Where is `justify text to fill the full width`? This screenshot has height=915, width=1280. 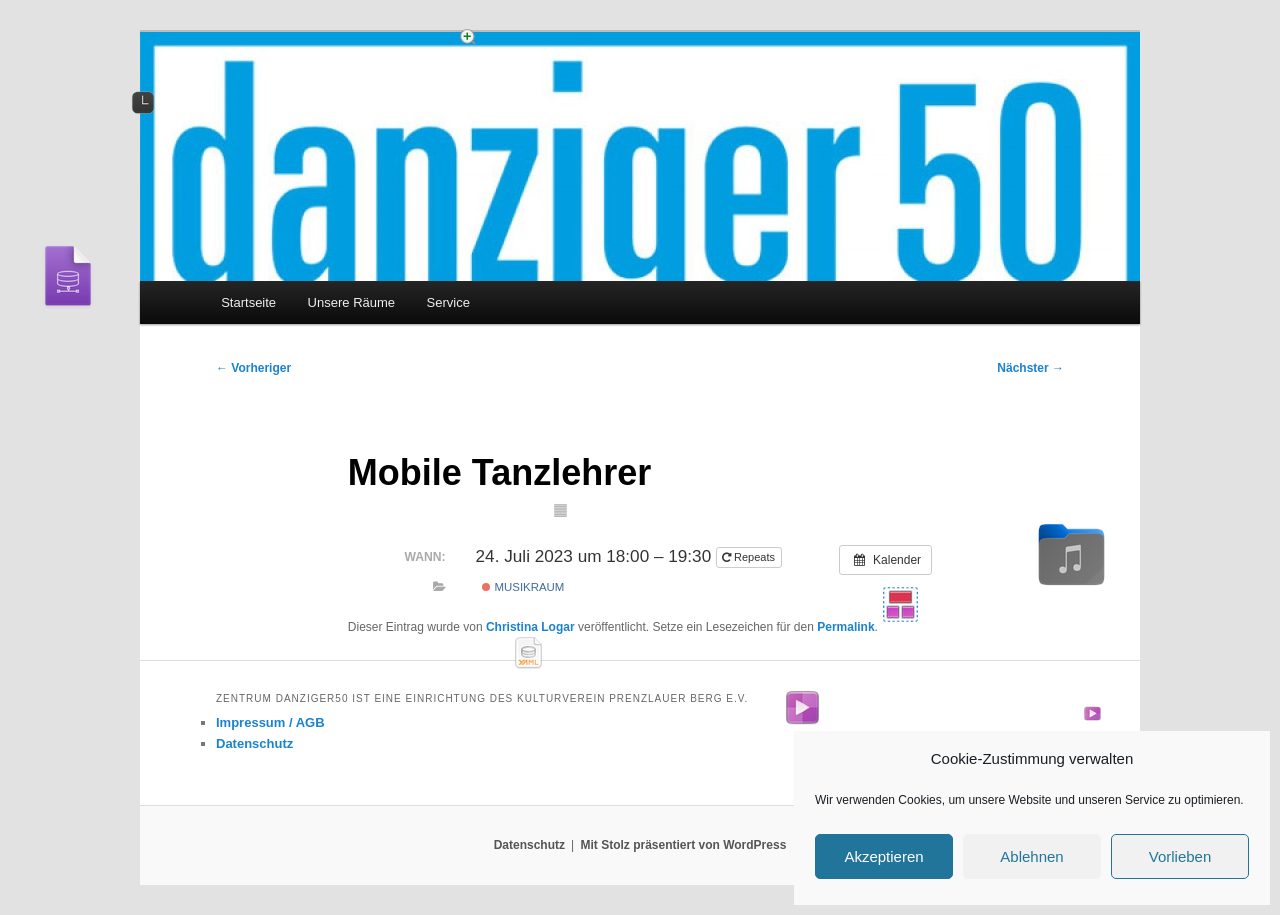
justify text to fill the full width is located at coordinates (560, 510).